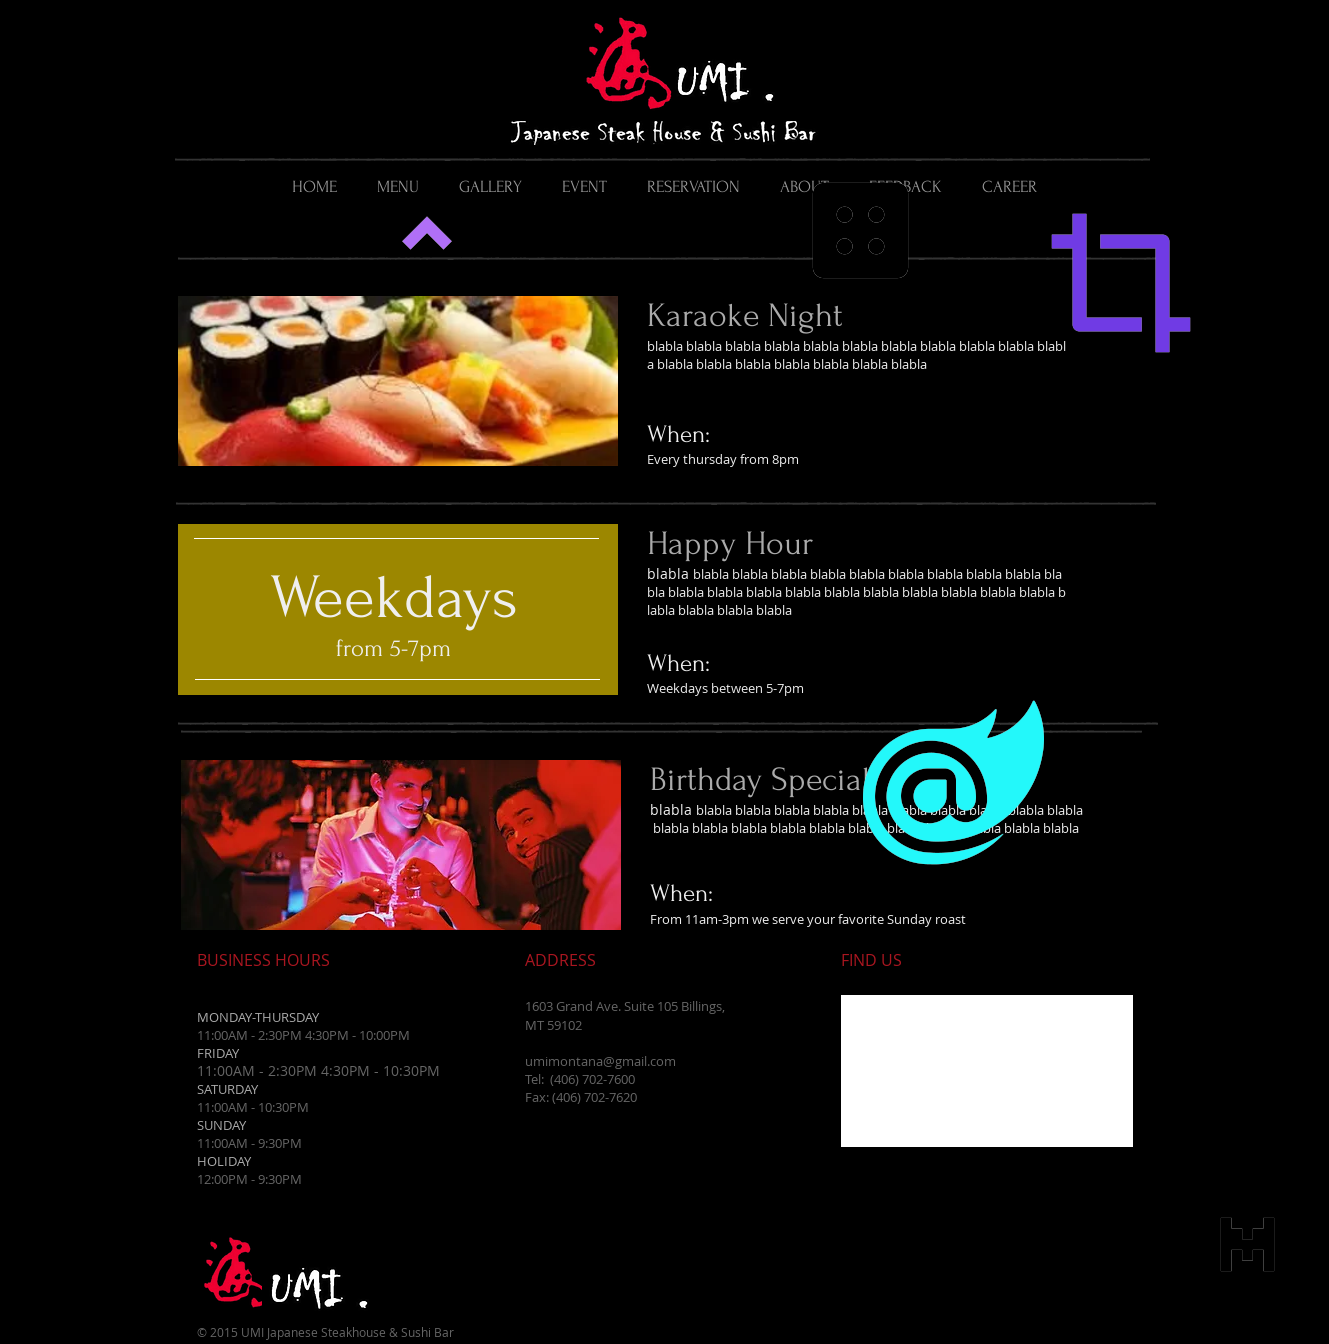  Describe the element at coordinates (953, 782) in the screenshot. I see `Blazor framework logo` at that location.